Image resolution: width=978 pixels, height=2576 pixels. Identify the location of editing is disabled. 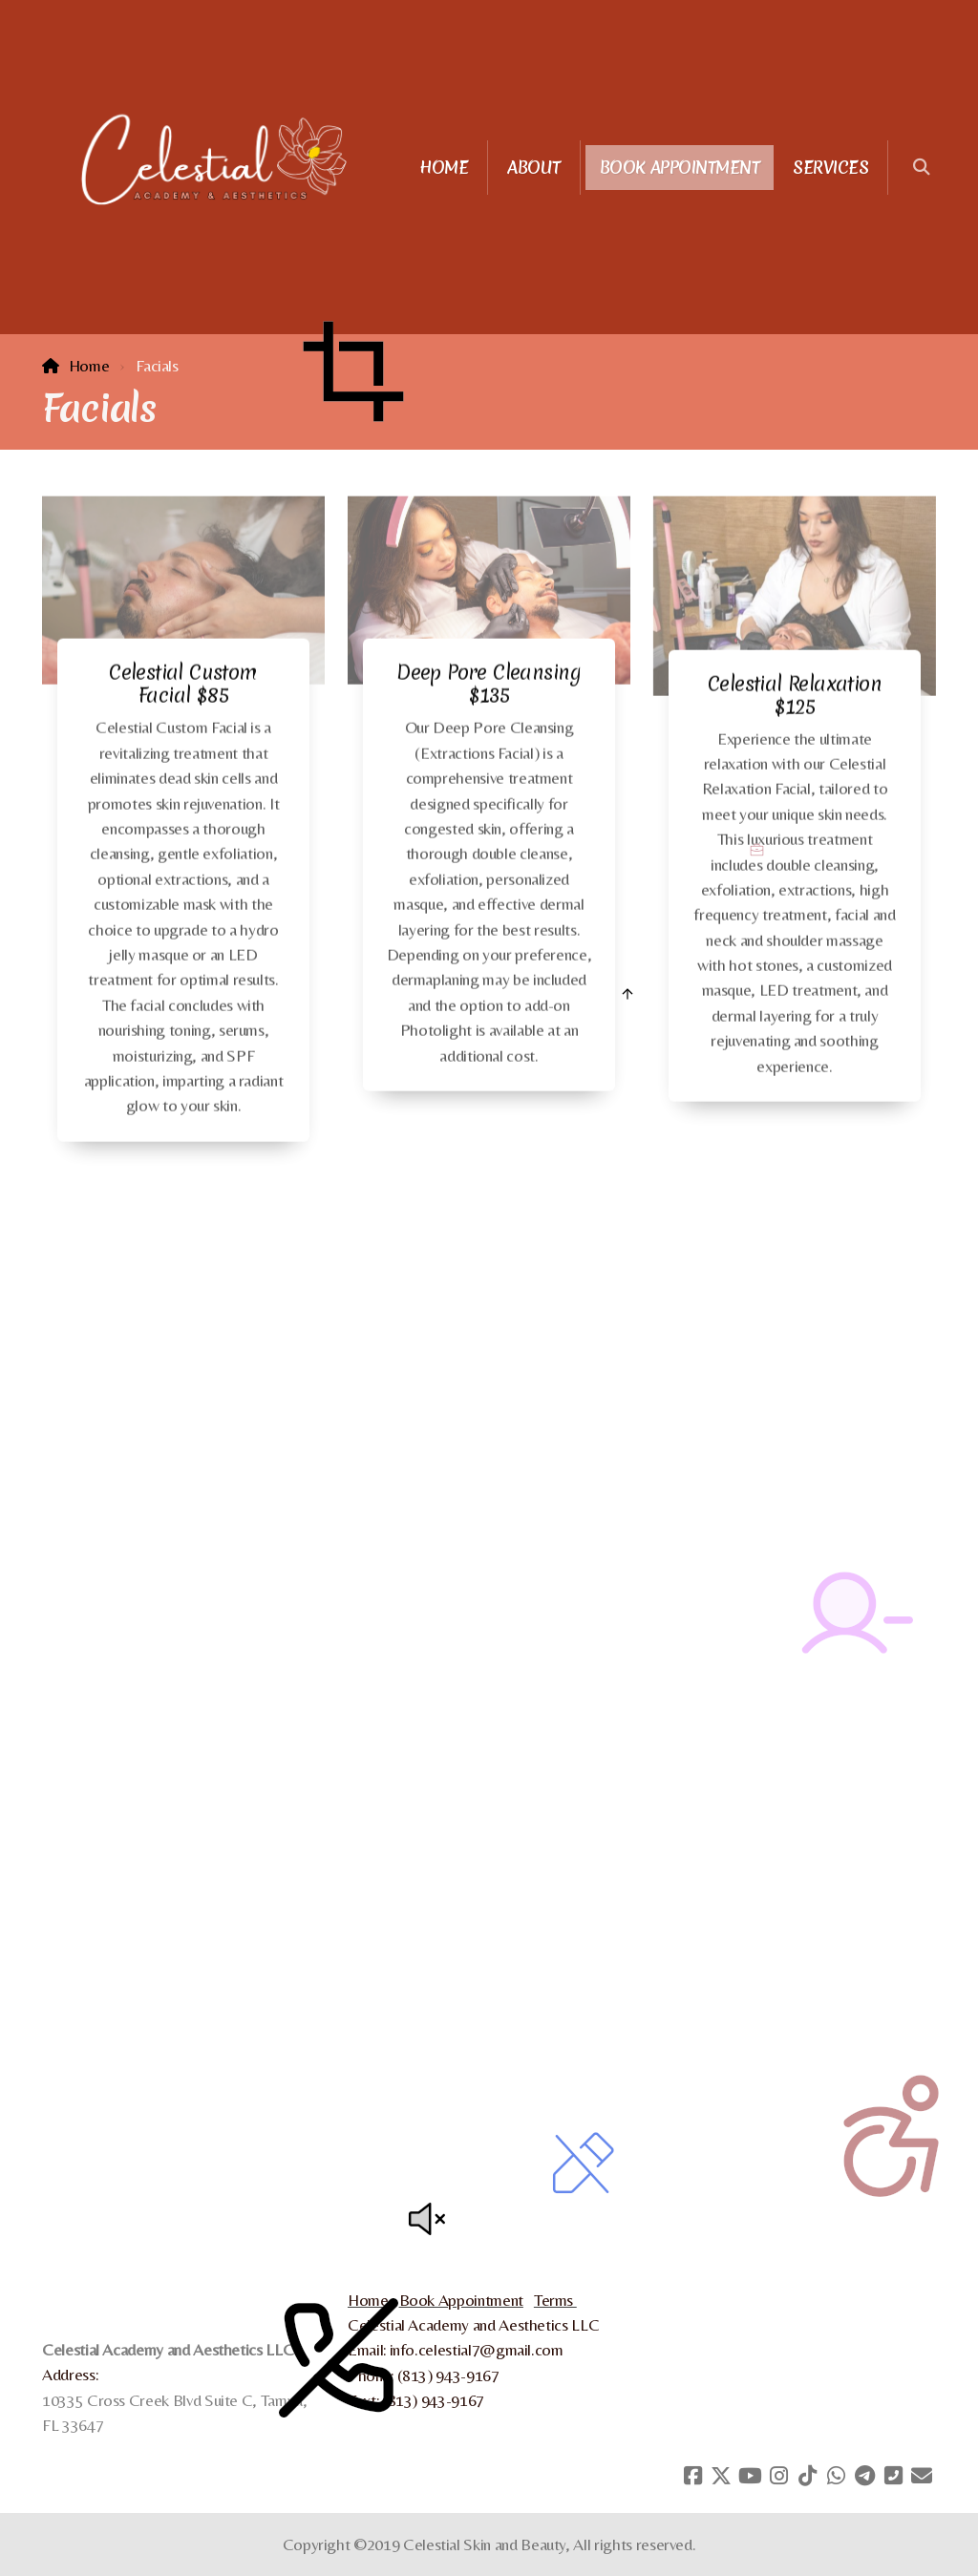
(582, 2164).